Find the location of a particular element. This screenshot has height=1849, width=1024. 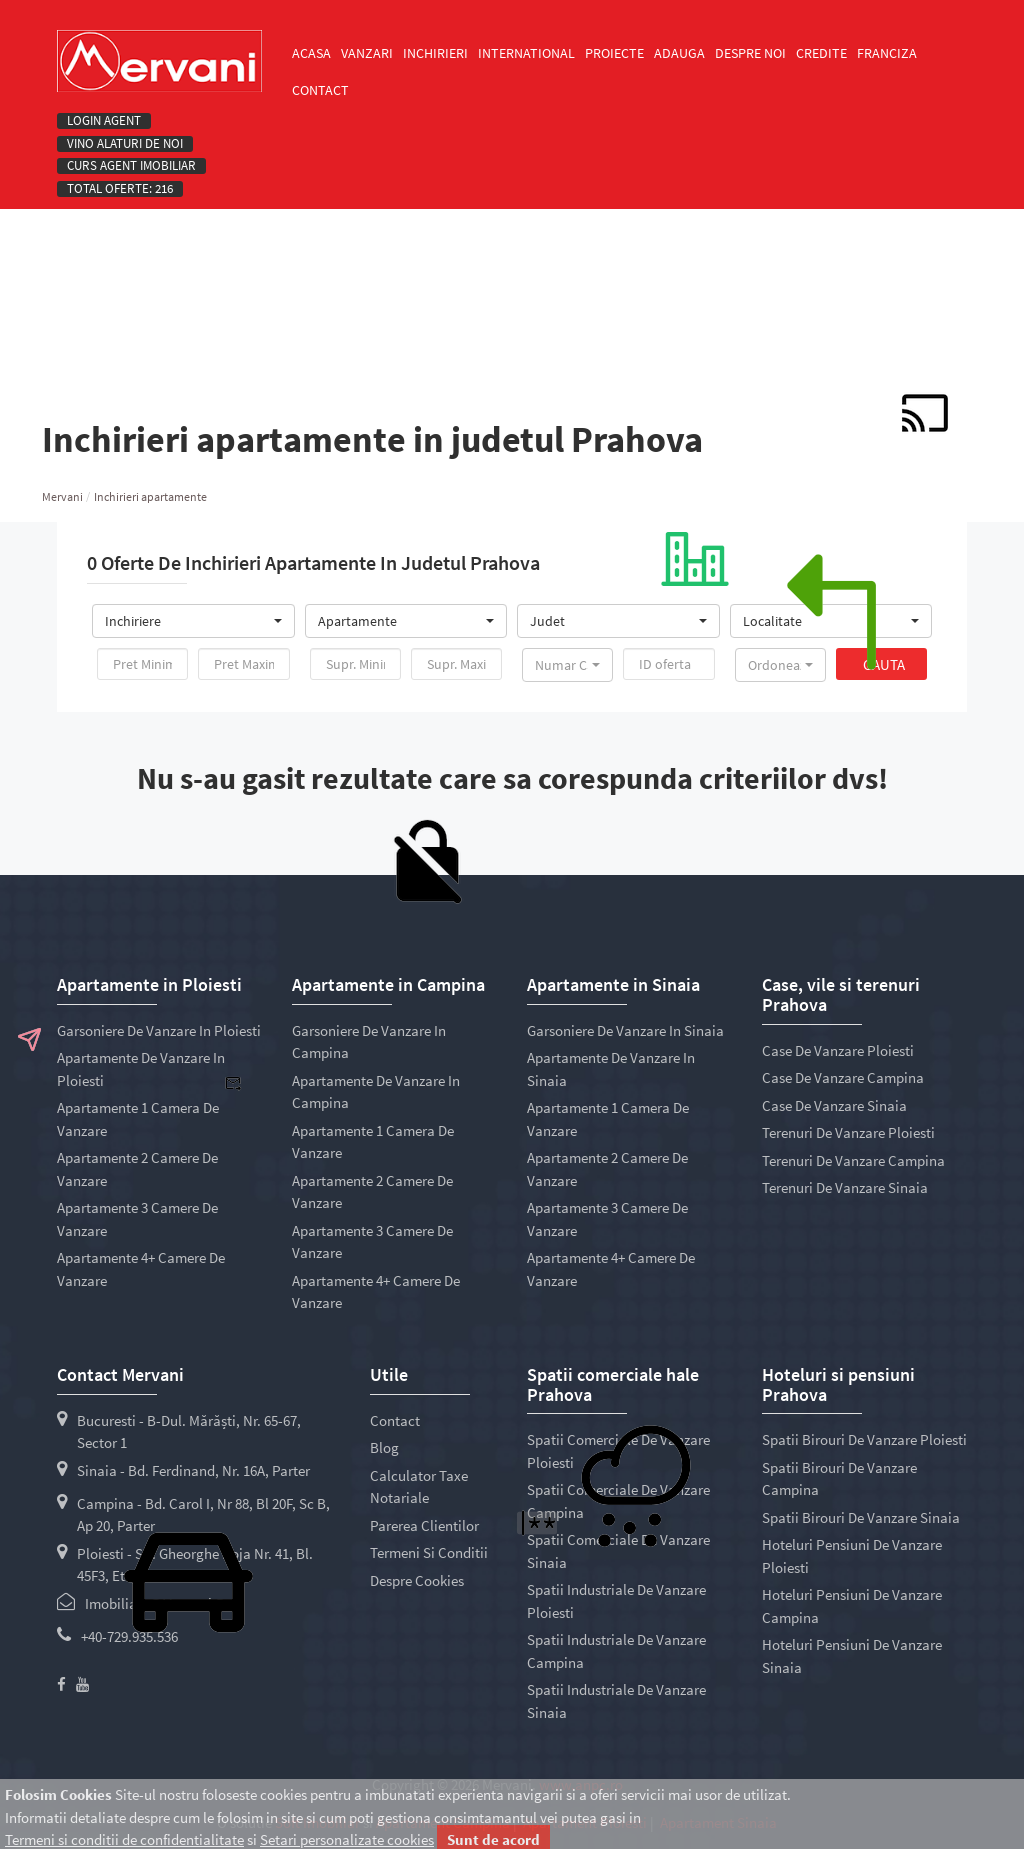

send a message is located at coordinates (29, 1039).